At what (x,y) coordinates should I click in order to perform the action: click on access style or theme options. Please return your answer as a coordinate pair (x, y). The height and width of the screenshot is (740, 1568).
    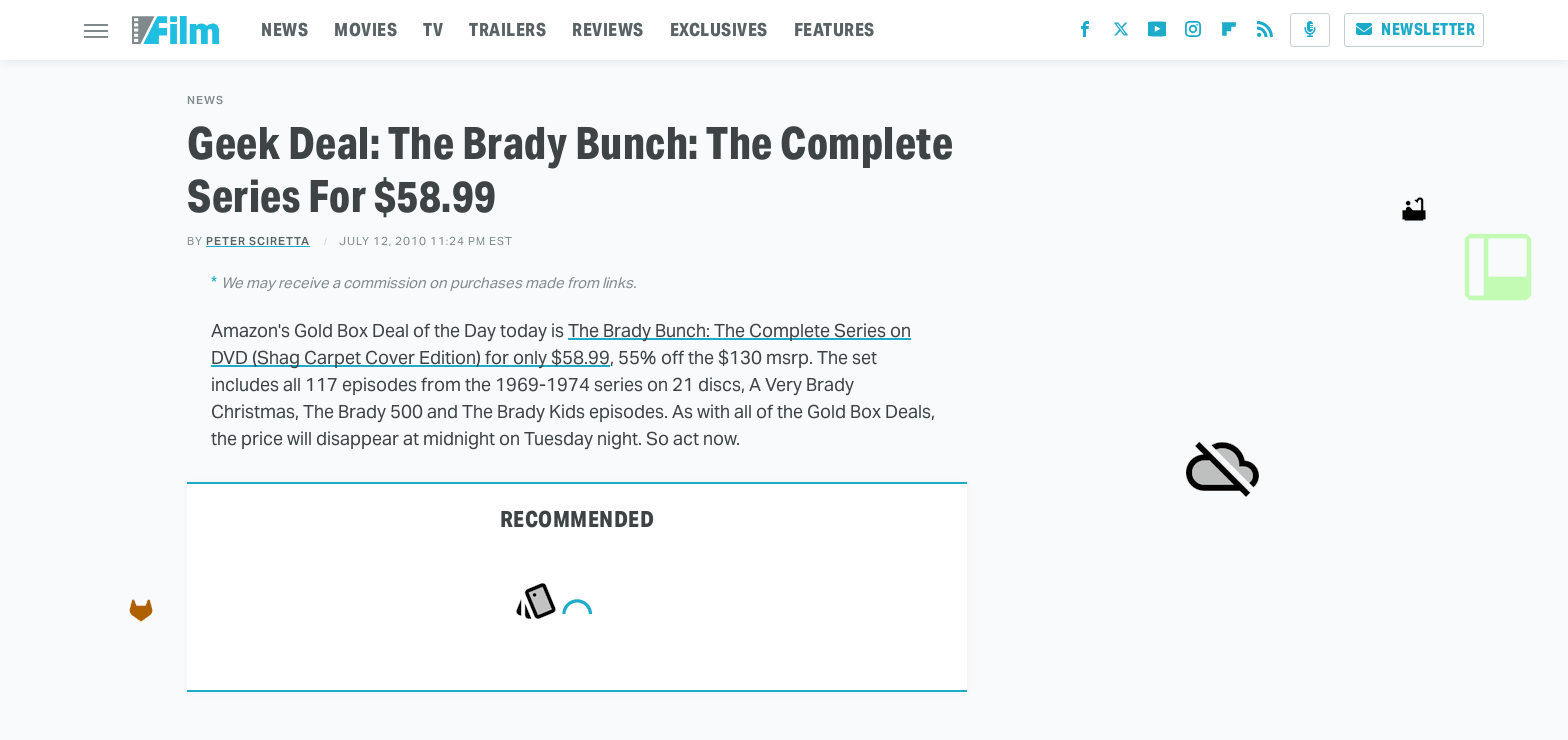
    Looking at the image, I should click on (536, 600).